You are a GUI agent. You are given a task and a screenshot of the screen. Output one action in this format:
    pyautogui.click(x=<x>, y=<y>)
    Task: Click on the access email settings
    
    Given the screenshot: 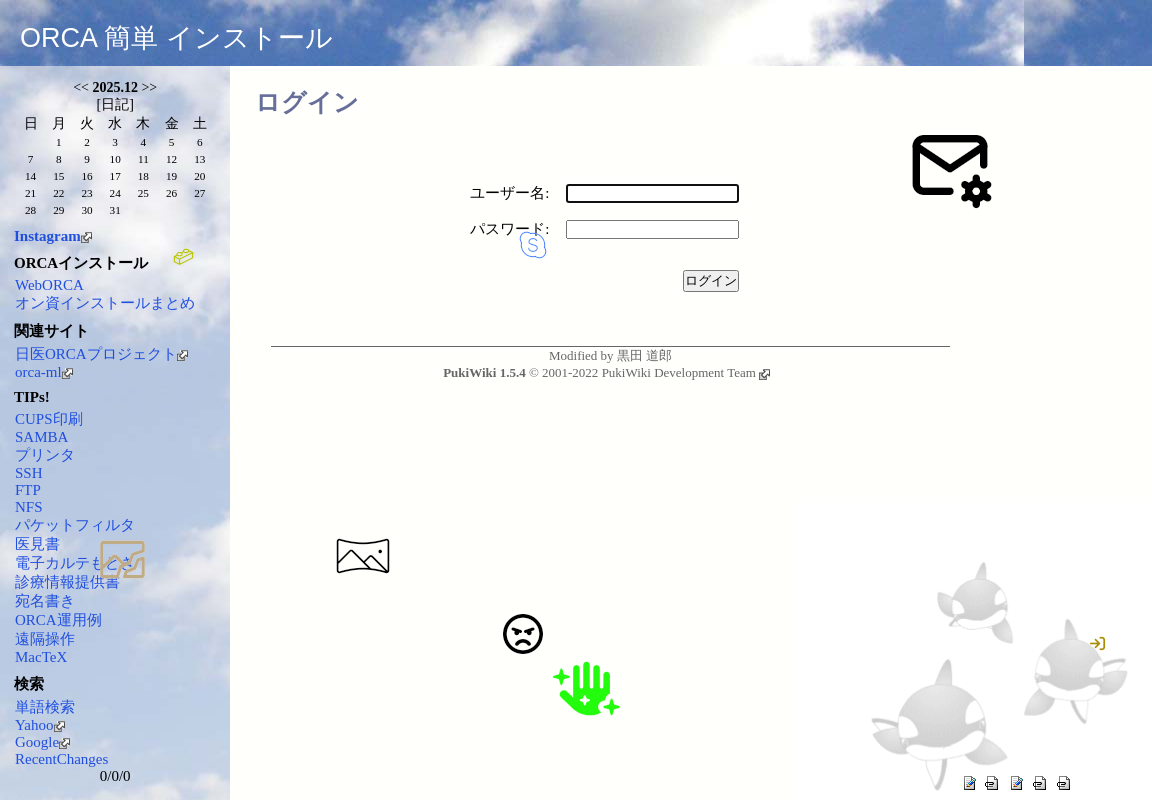 What is the action you would take?
    pyautogui.click(x=950, y=165)
    